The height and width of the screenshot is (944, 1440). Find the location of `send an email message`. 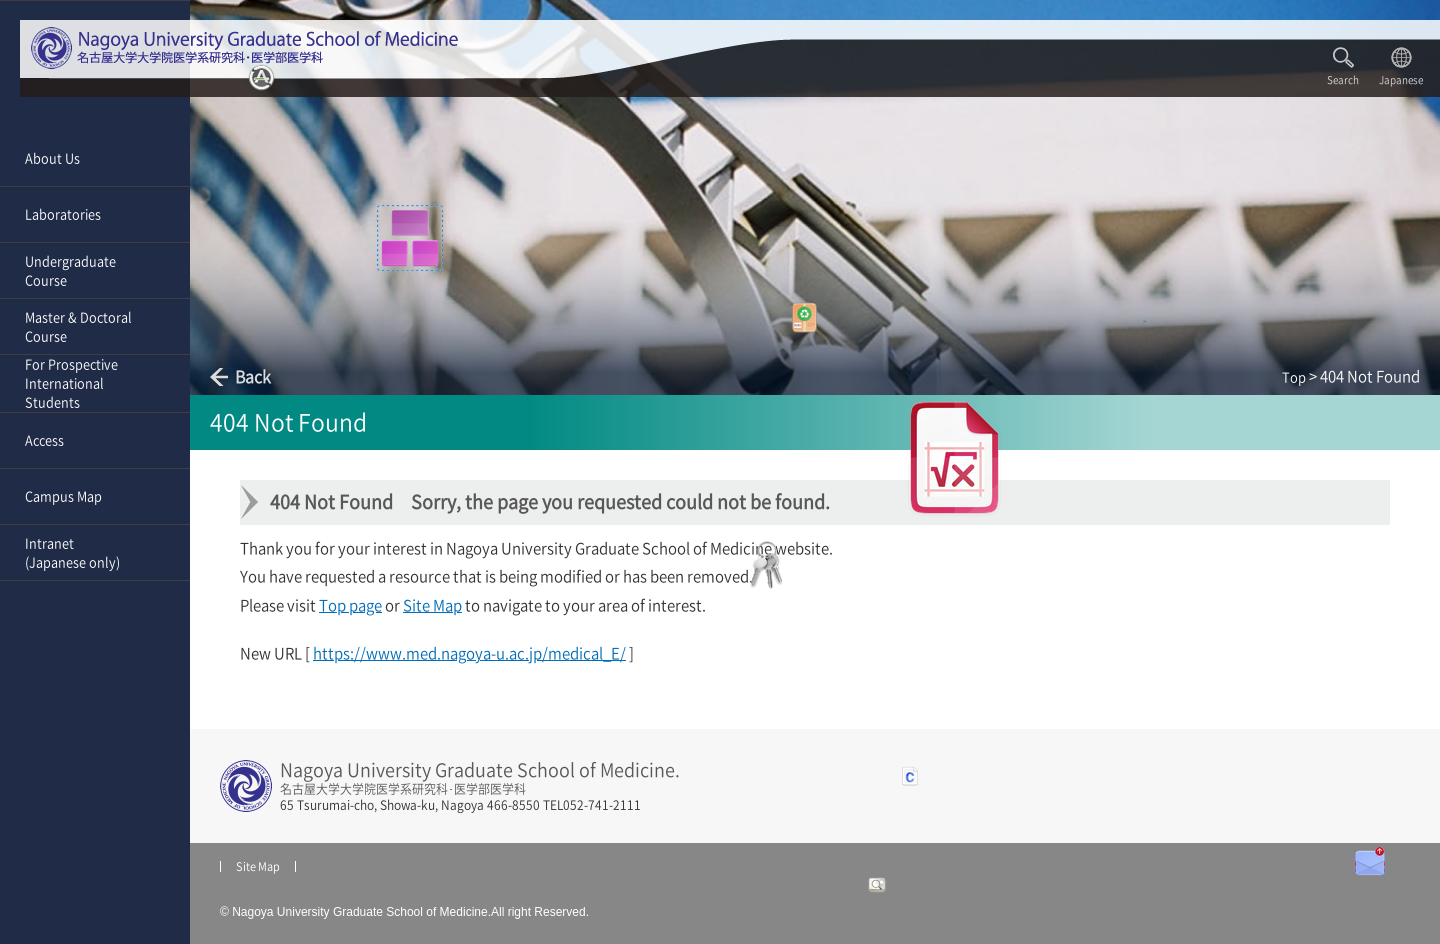

send an email message is located at coordinates (1370, 863).